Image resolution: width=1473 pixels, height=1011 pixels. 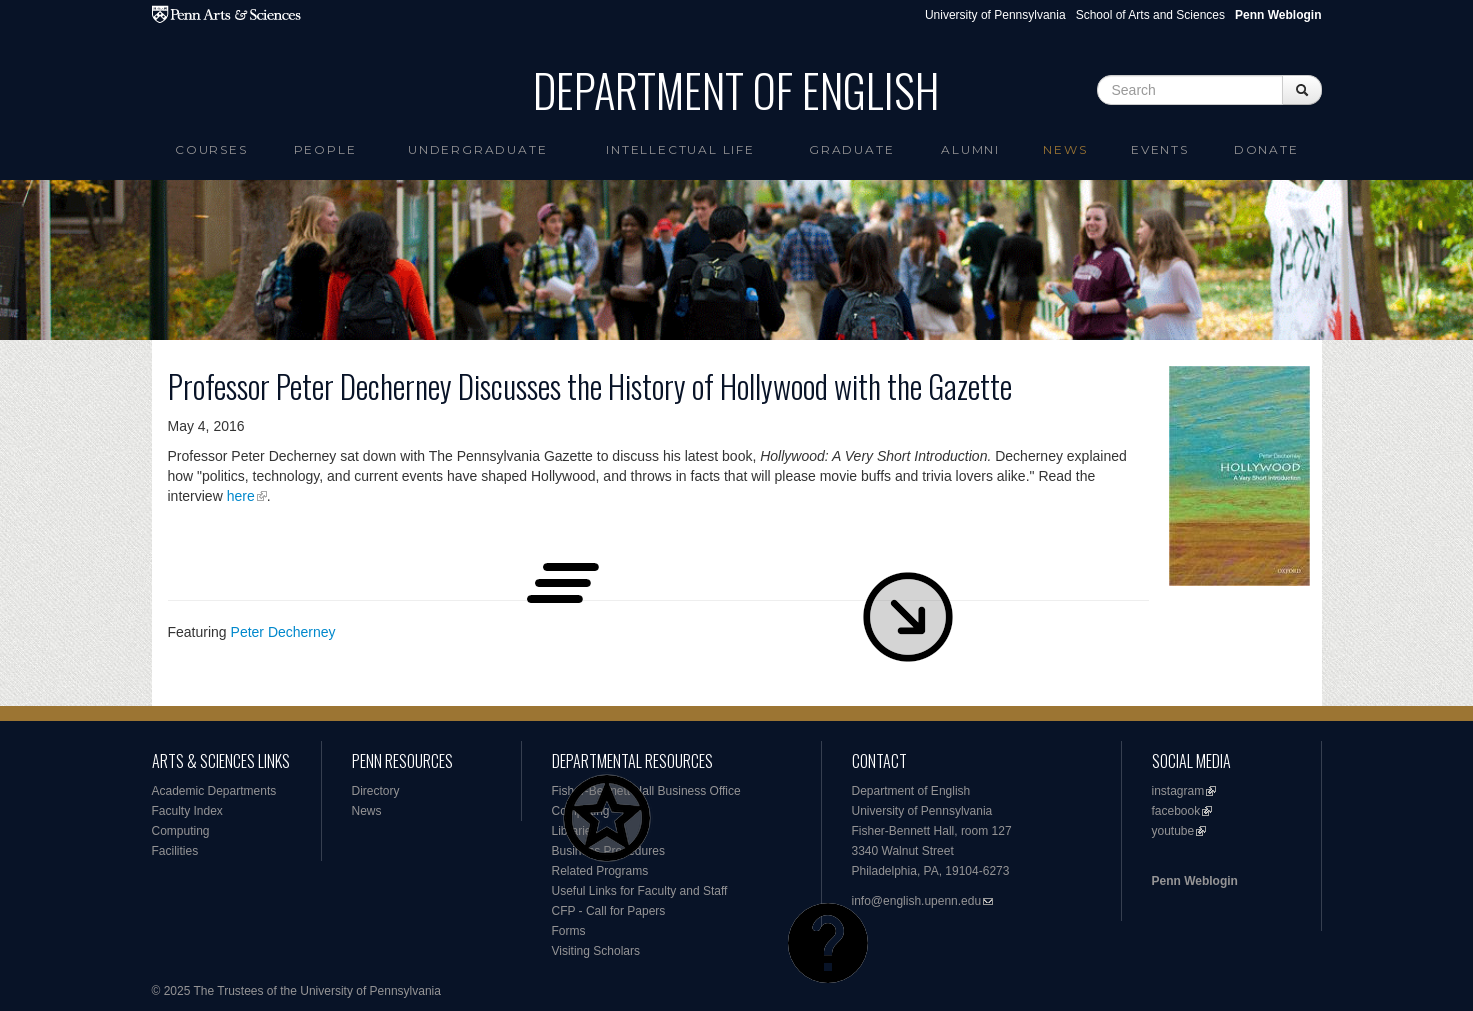 What do you see at coordinates (607, 818) in the screenshot?
I see `view favorites or starred items` at bounding box center [607, 818].